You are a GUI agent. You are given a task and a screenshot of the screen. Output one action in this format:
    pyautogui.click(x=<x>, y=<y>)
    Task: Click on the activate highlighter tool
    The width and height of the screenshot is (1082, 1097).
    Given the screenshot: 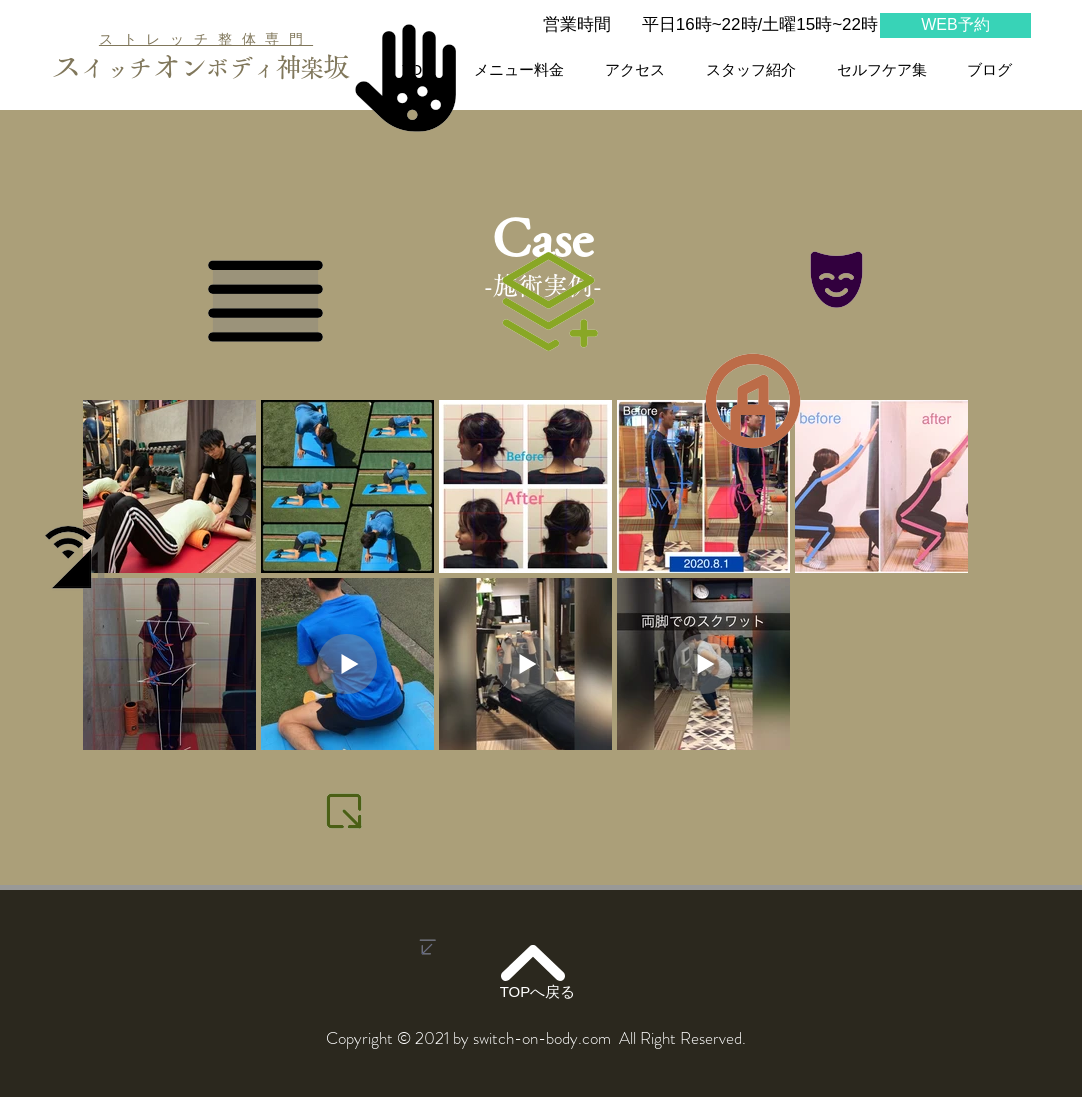 What is the action you would take?
    pyautogui.click(x=753, y=401)
    